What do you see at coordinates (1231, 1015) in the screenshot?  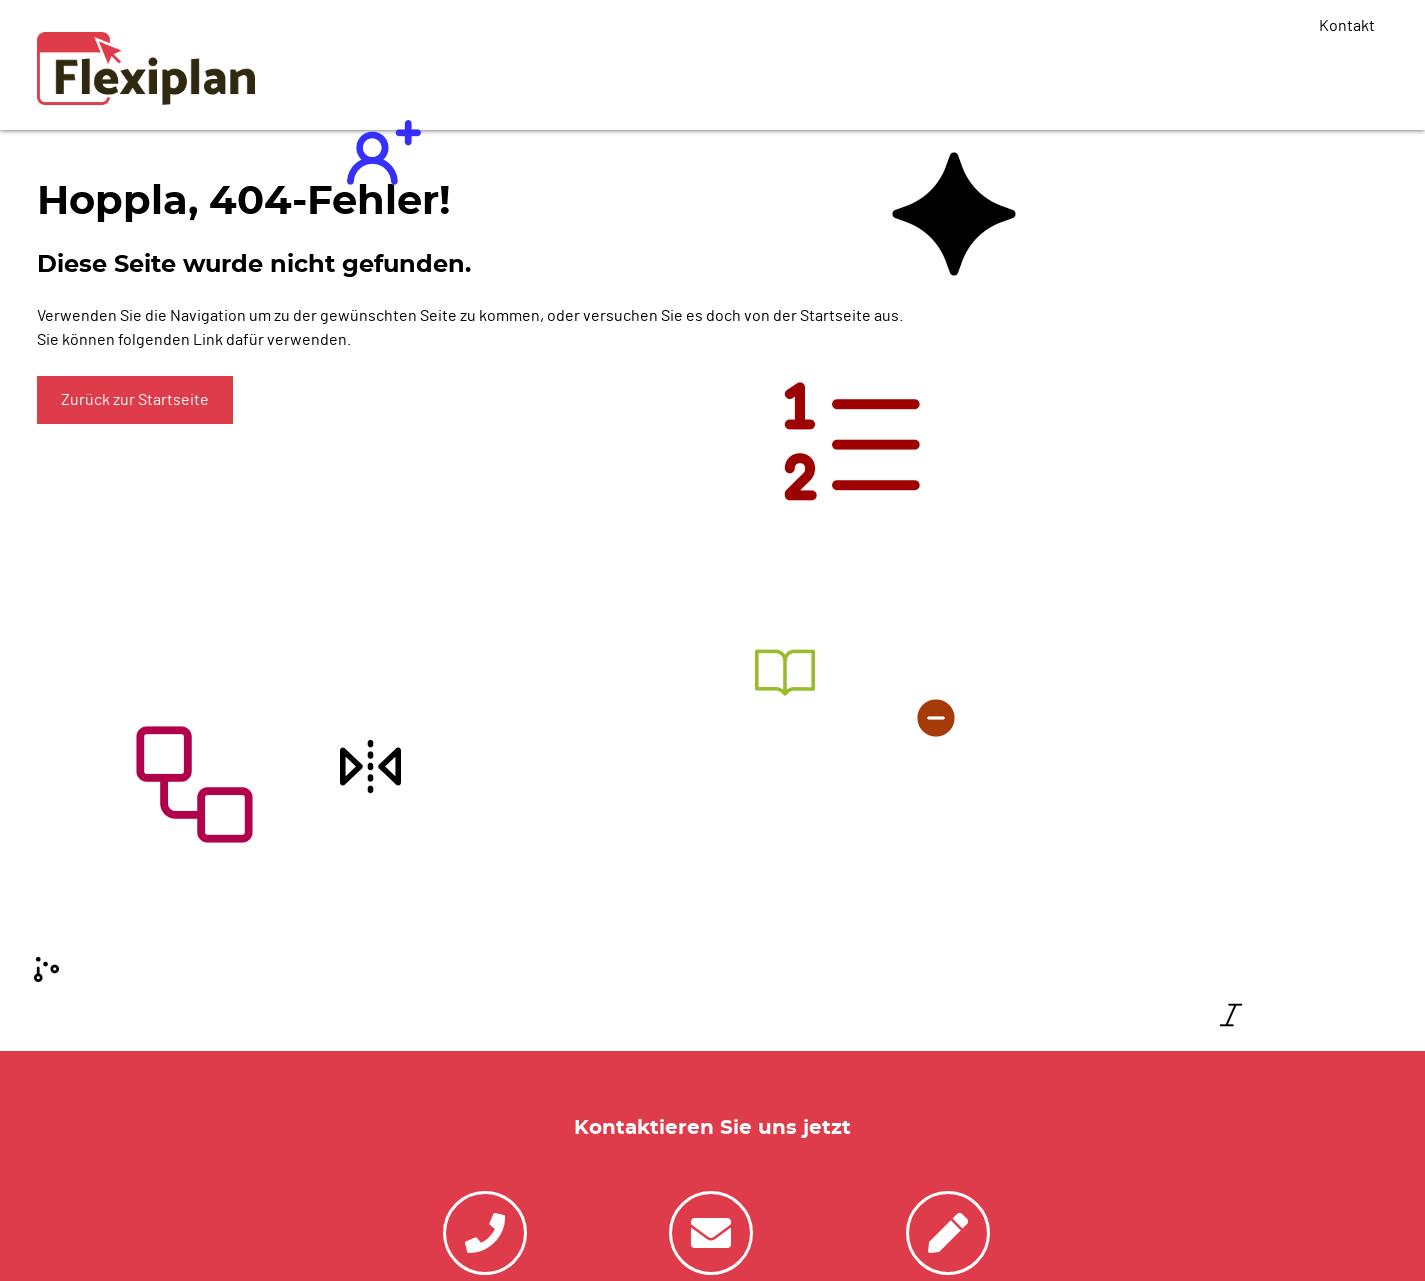 I see `apply italic formatting to selected text` at bounding box center [1231, 1015].